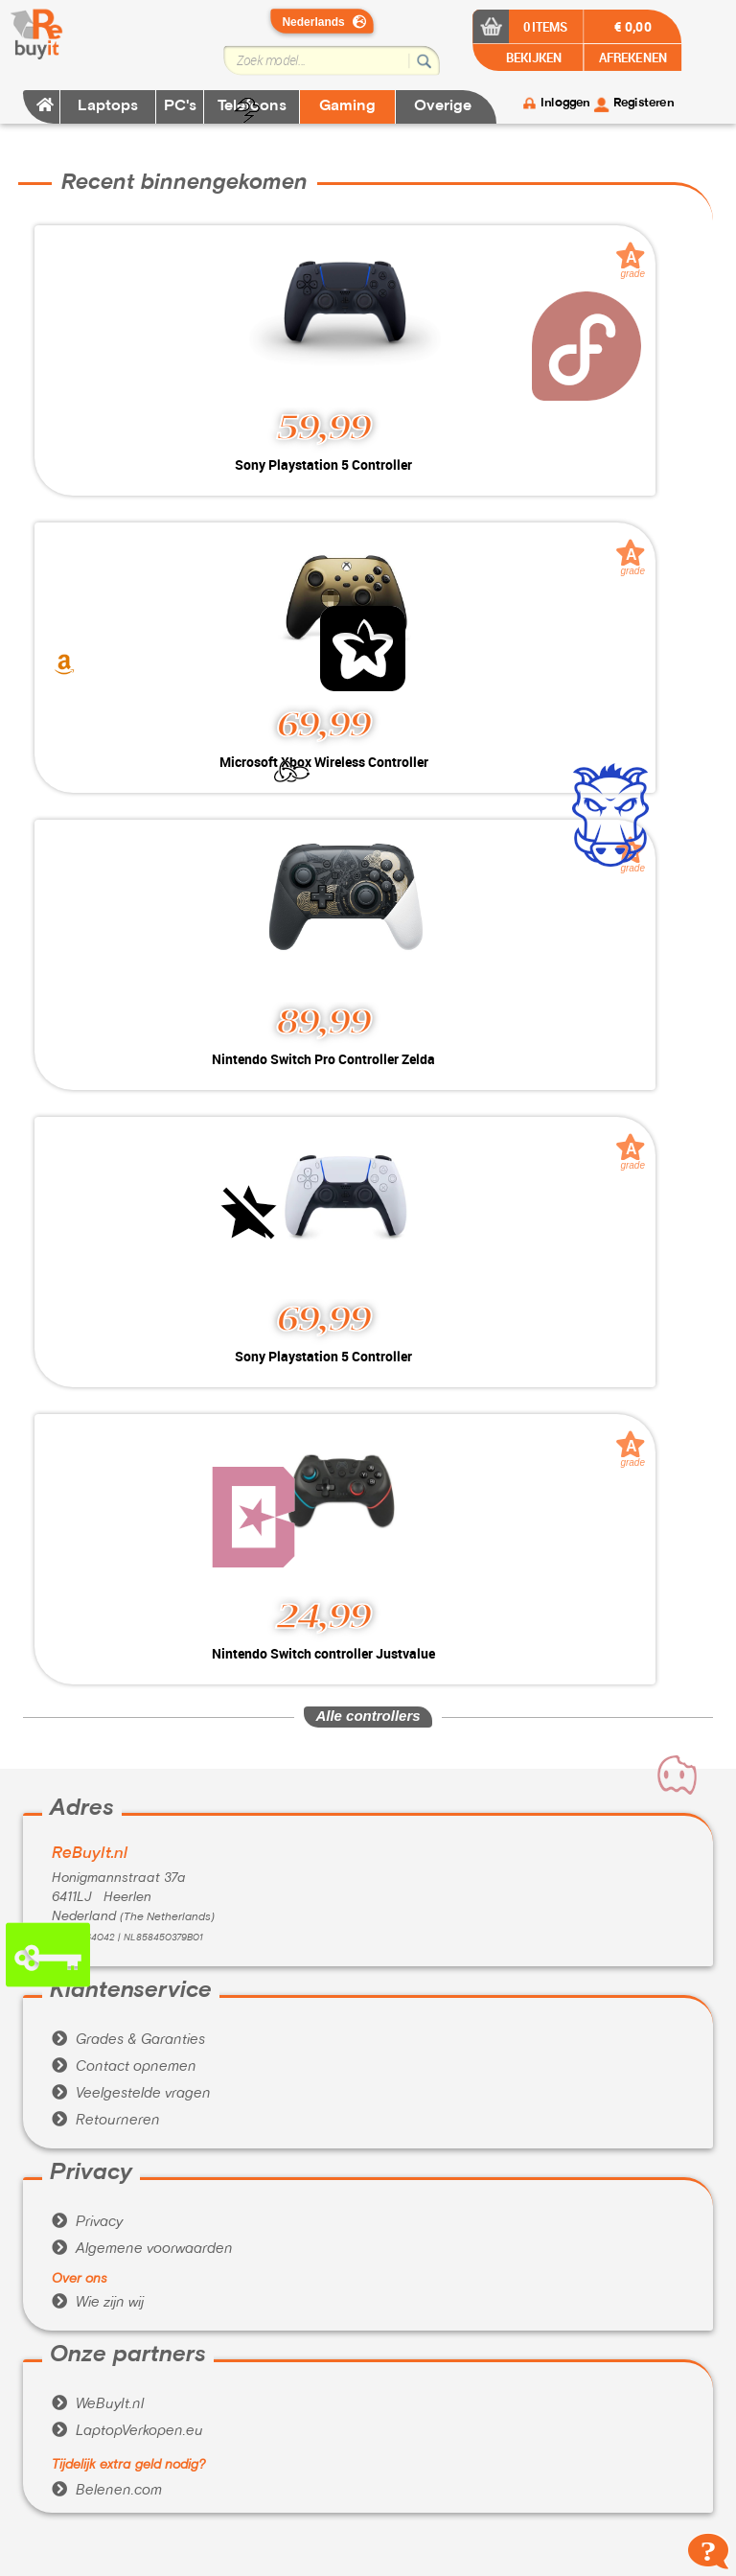 This screenshot has height=2576, width=736. What do you see at coordinates (64, 664) in the screenshot?
I see `open the Amazon app or website` at bounding box center [64, 664].